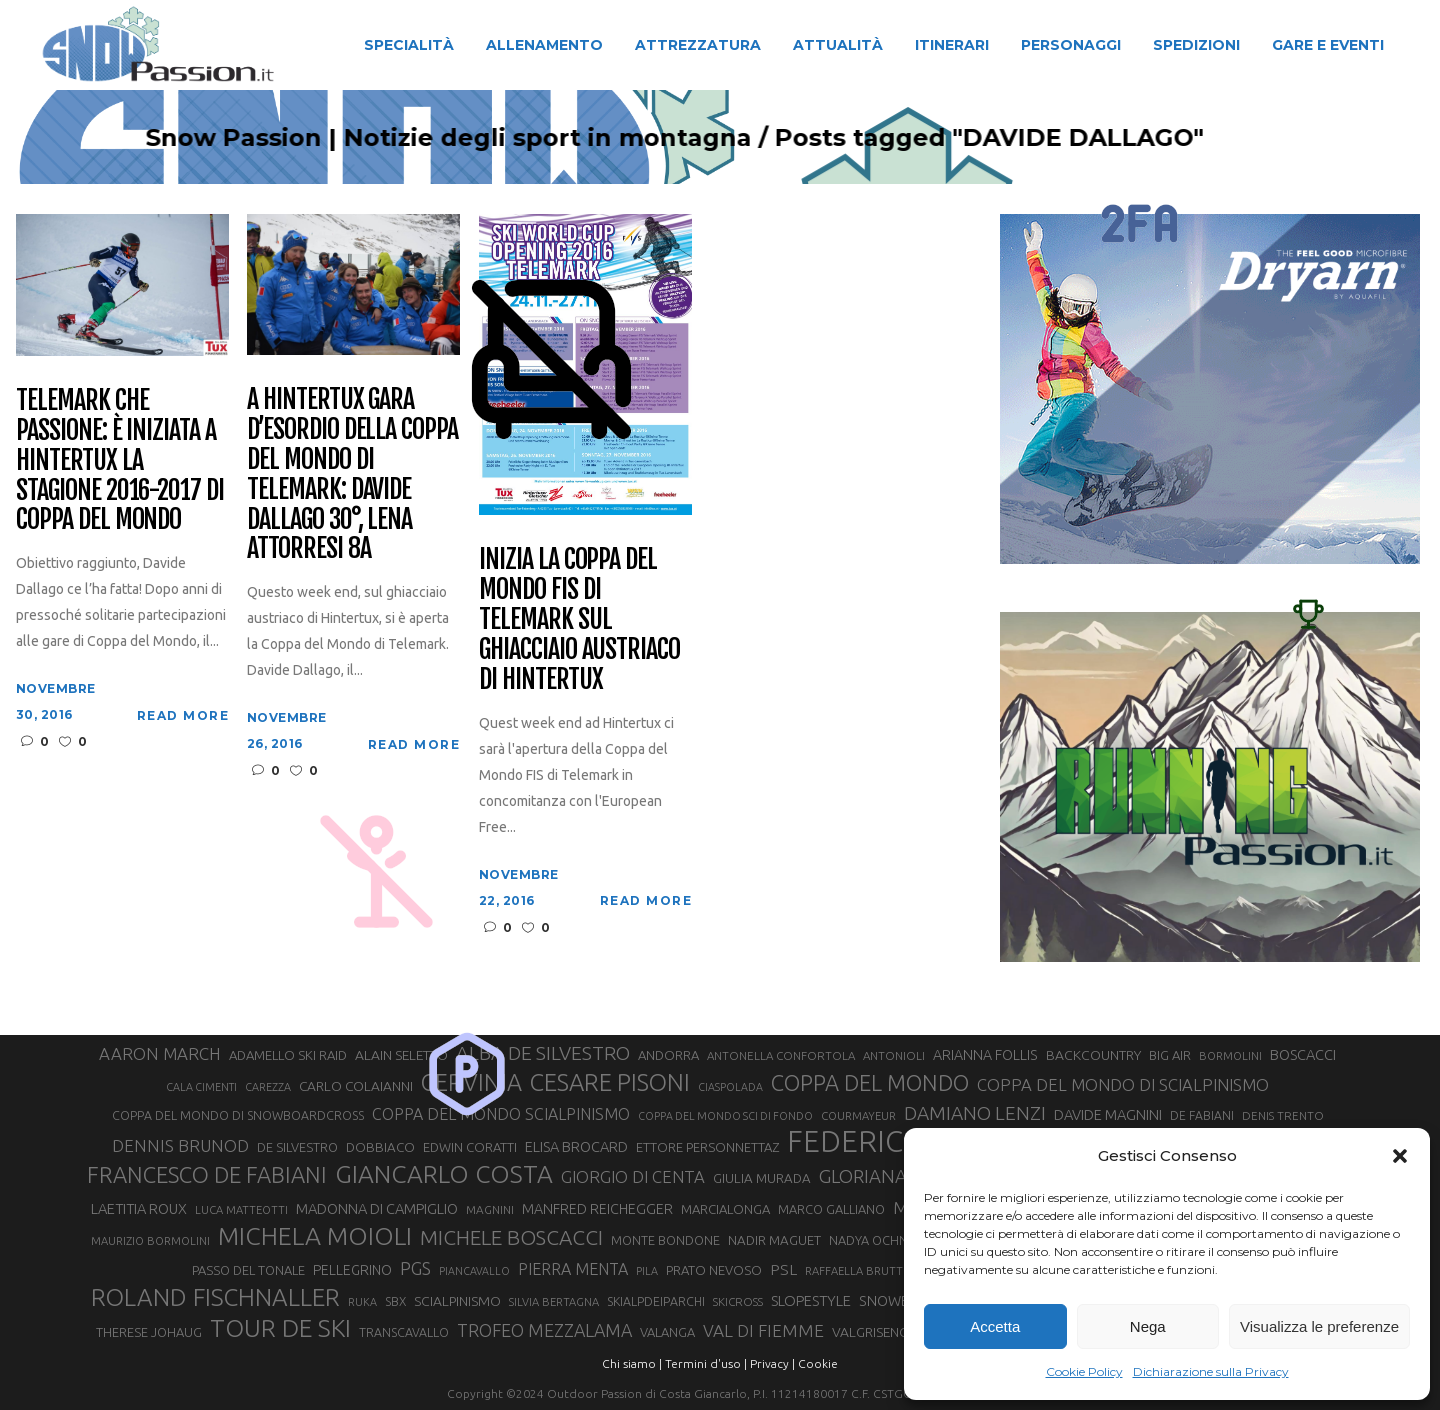  What do you see at coordinates (1139, 223) in the screenshot?
I see `enable two-factor authentication` at bounding box center [1139, 223].